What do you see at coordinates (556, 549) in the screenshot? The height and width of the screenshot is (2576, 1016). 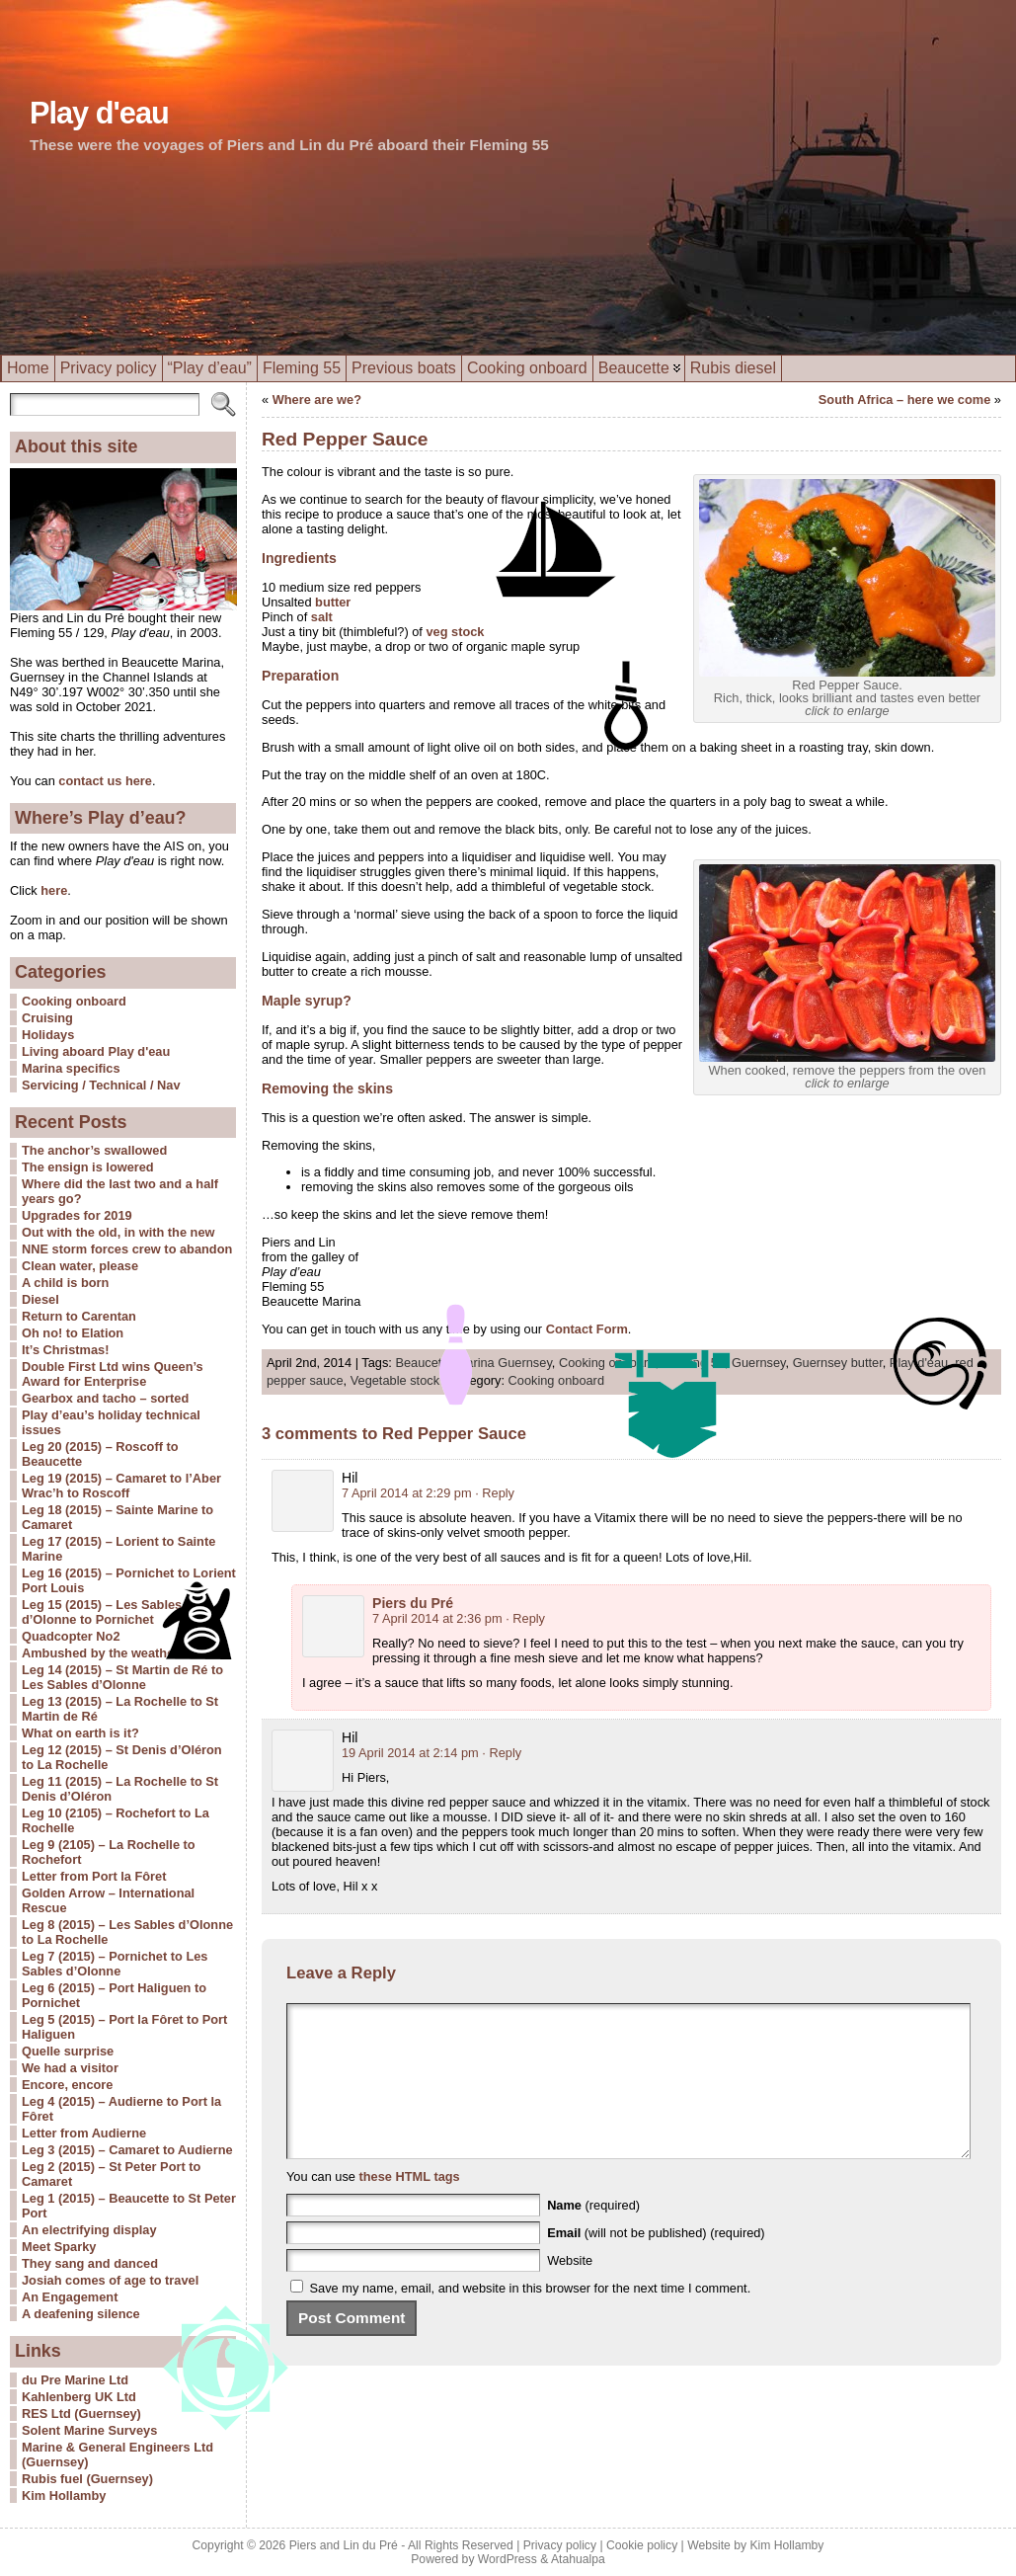 I see `access sailing or boating activities` at bounding box center [556, 549].